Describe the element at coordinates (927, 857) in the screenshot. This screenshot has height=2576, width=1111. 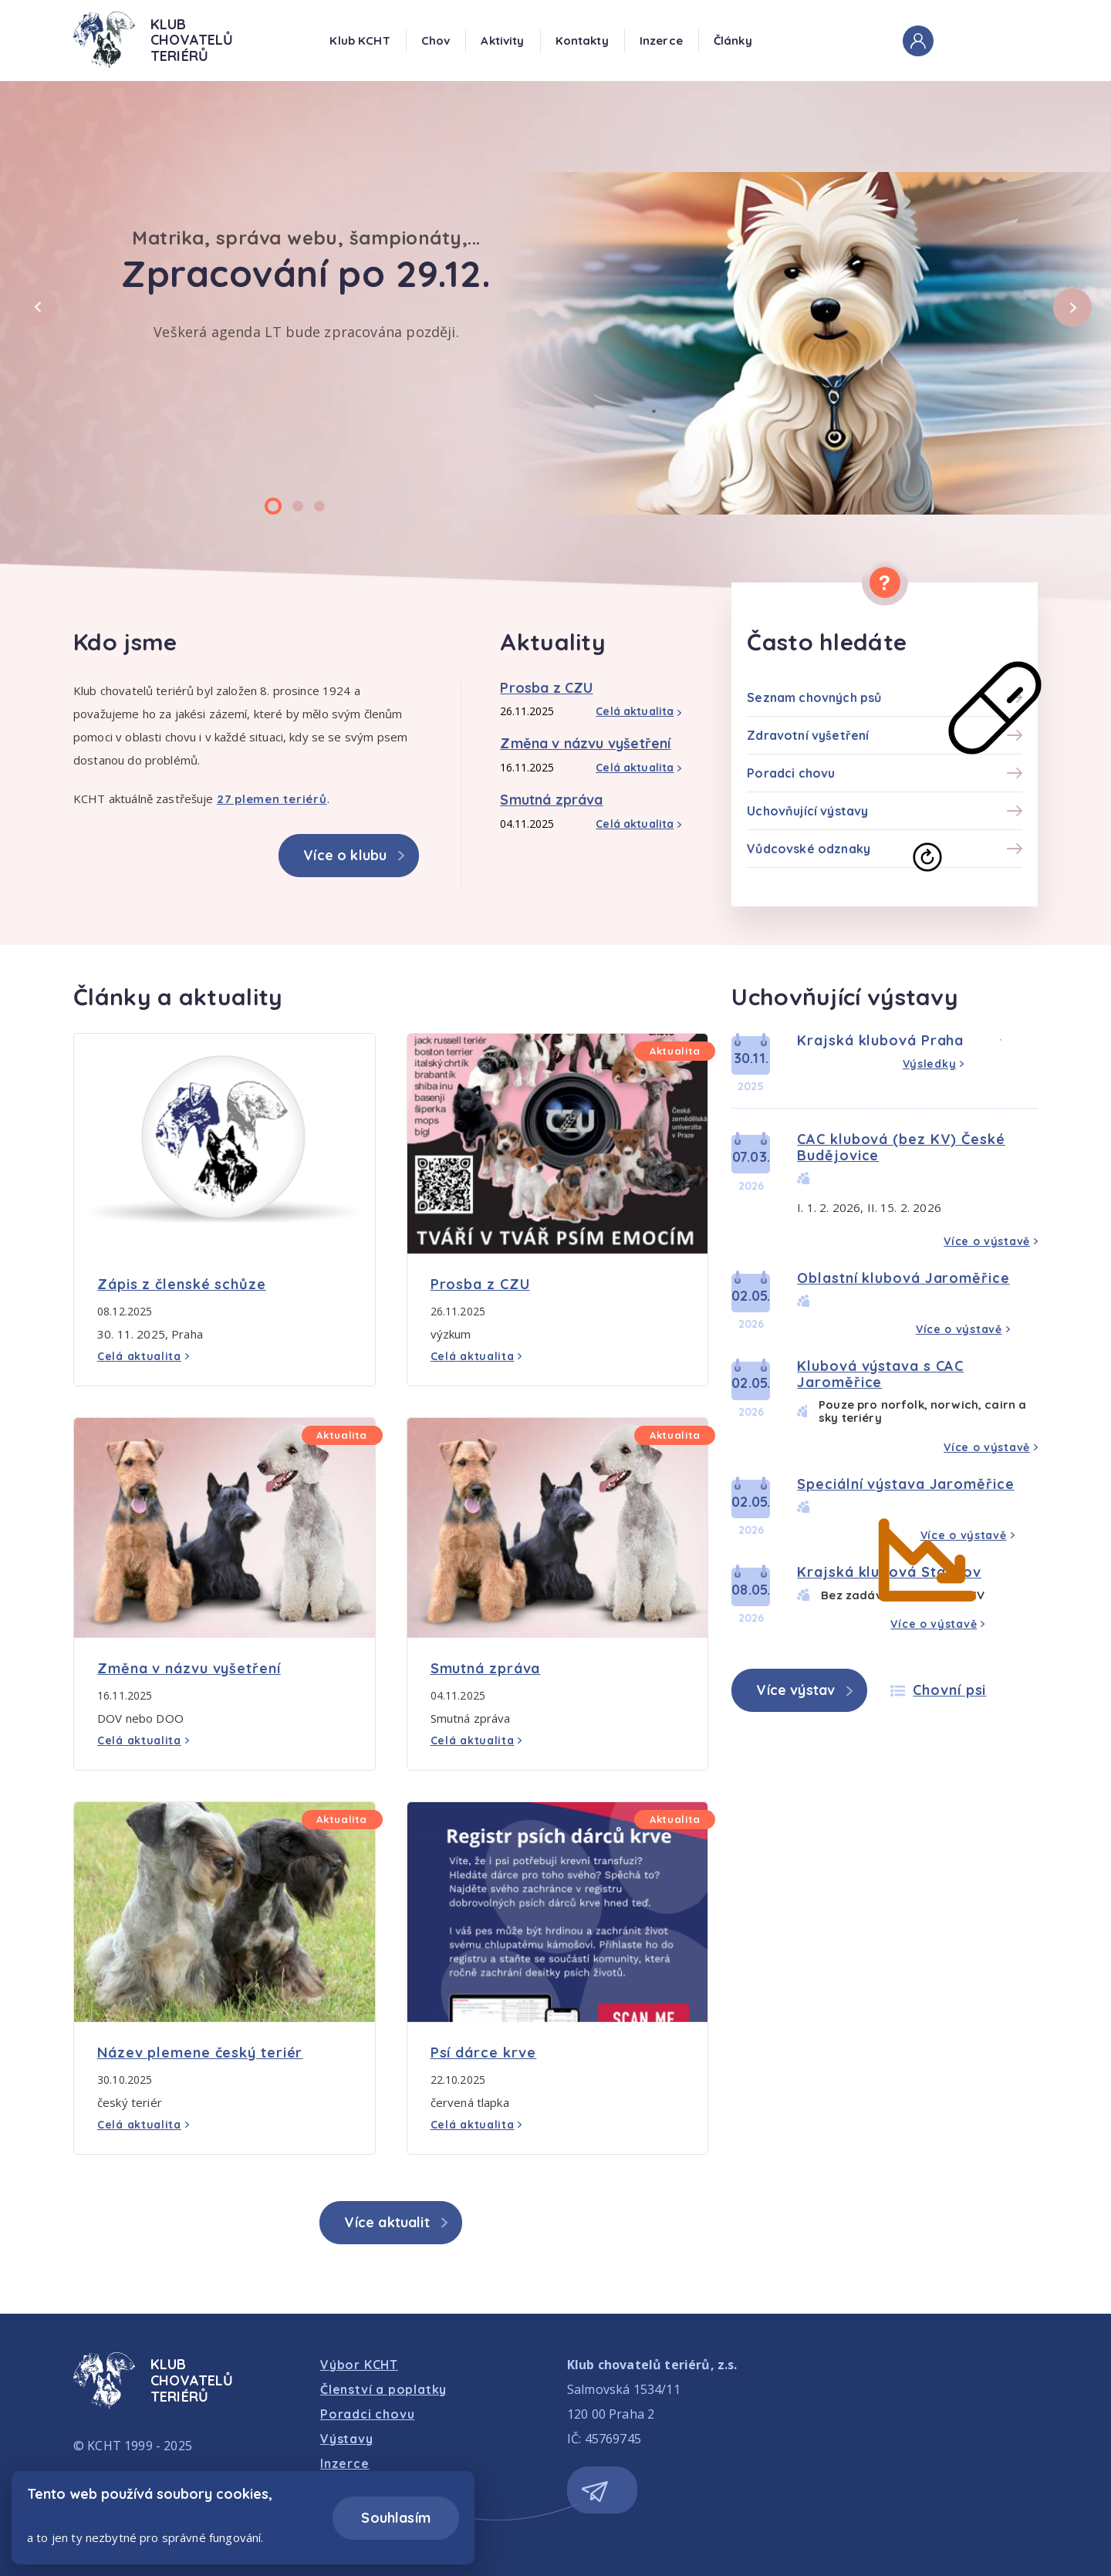
I see `refresh or reload content` at that location.